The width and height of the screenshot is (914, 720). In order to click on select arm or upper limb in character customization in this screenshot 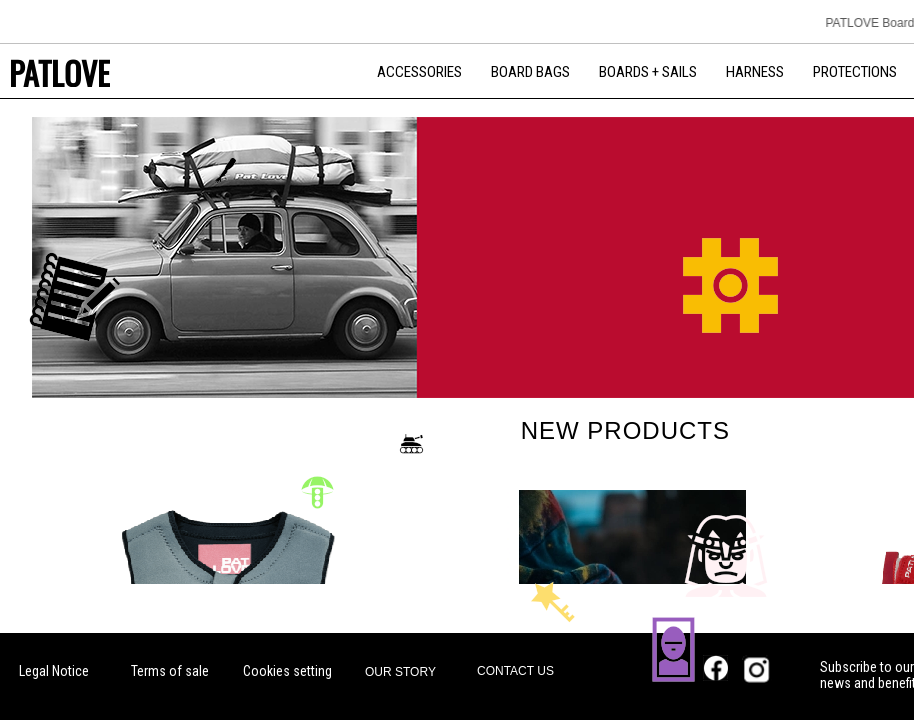, I will do `click(225, 171)`.